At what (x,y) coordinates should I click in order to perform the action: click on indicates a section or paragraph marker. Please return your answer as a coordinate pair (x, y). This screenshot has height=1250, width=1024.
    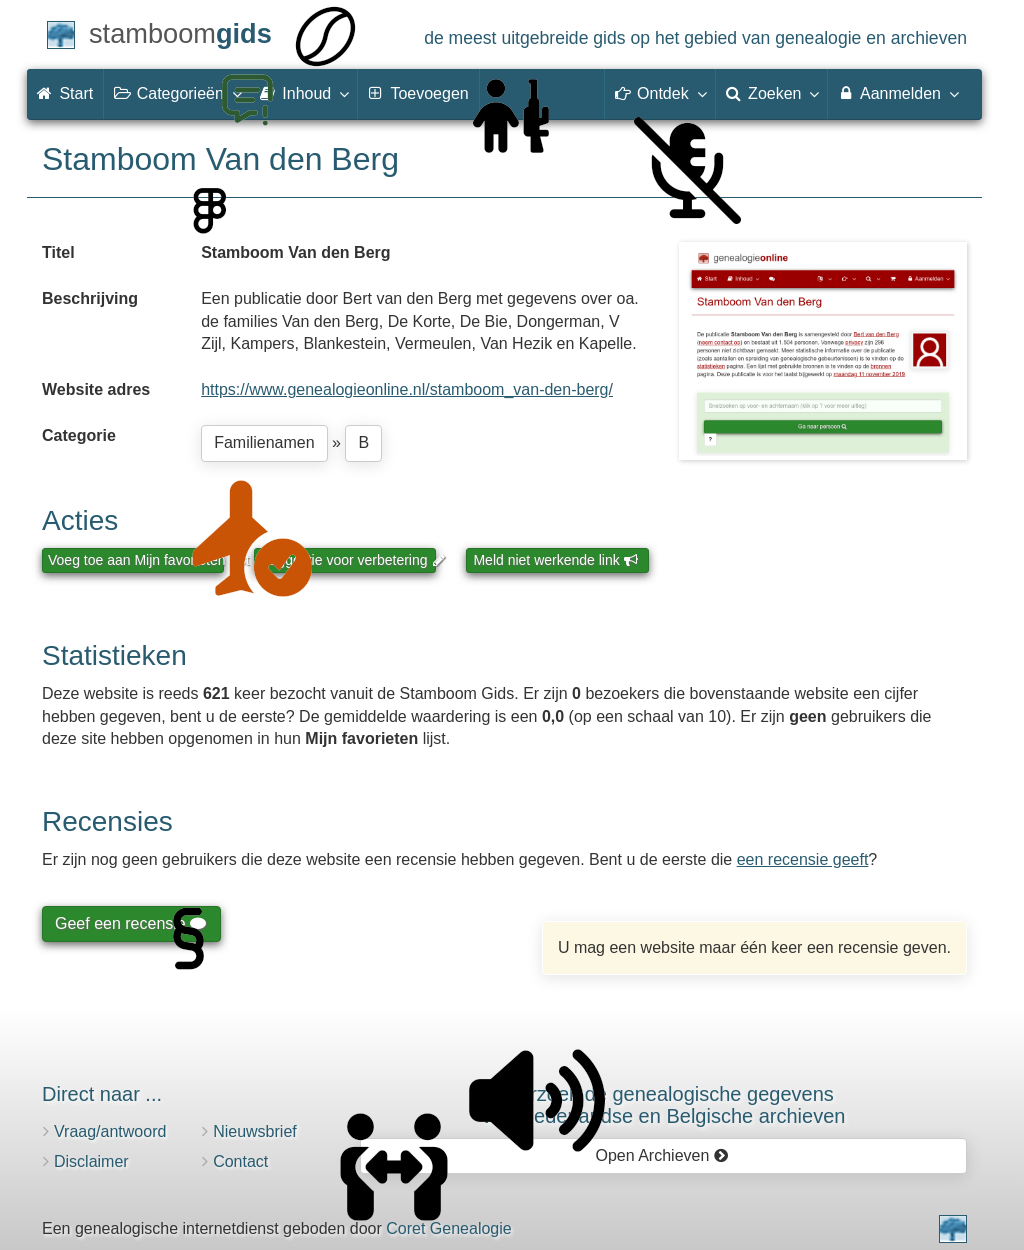
    Looking at the image, I should click on (188, 938).